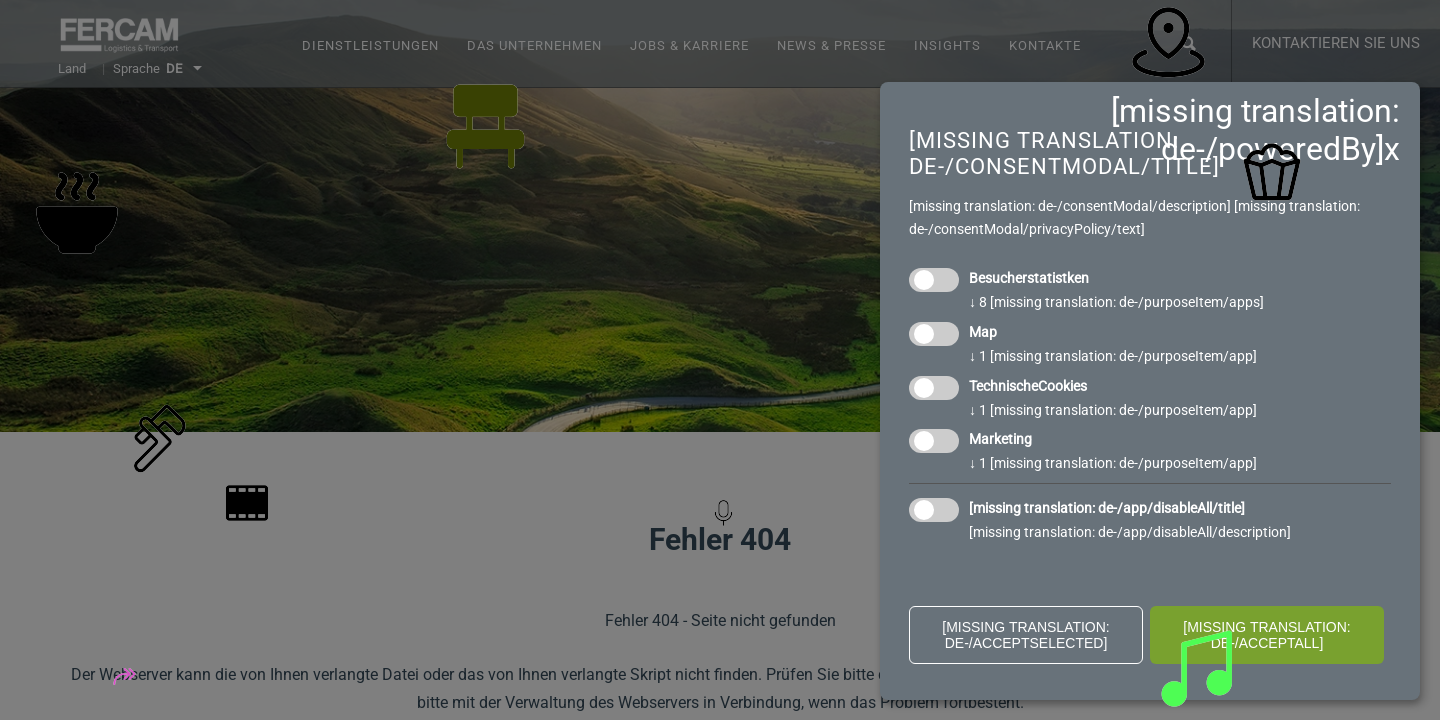 The width and height of the screenshot is (1440, 720). What do you see at coordinates (1272, 174) in the screenshot?
I see `access movies or entertainment section` at bounding box center [1272, 174].